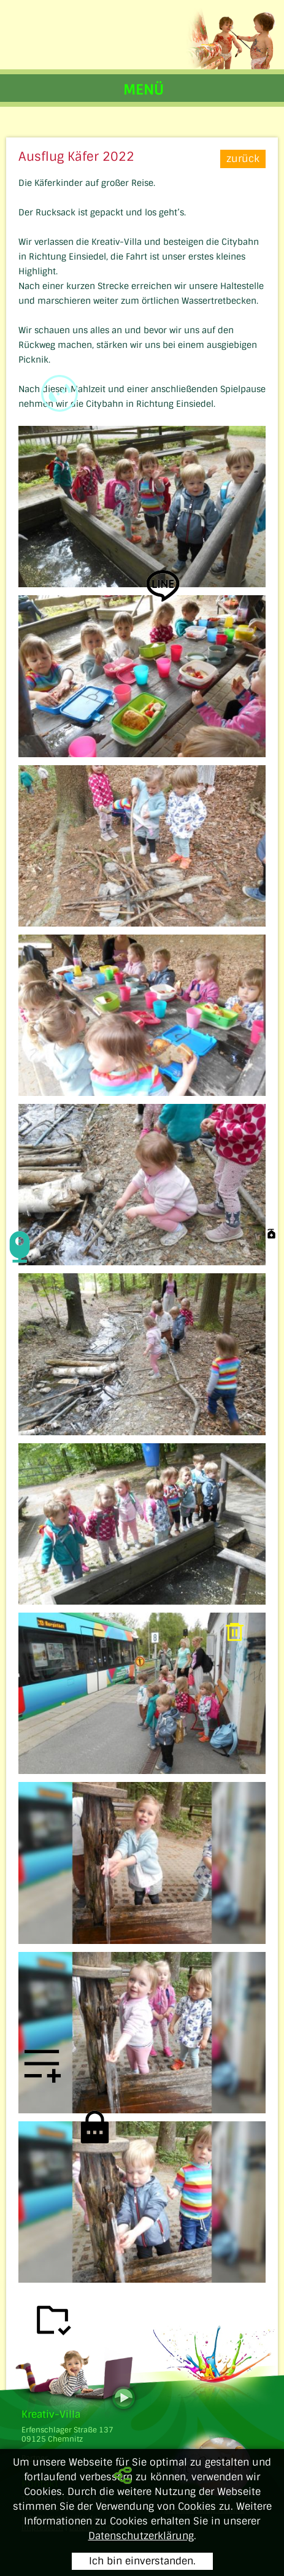  What do you see at coordinates (94, 2127) in the screenshot?
I see `enter password to unlock` at bounding box center [94, 2127].